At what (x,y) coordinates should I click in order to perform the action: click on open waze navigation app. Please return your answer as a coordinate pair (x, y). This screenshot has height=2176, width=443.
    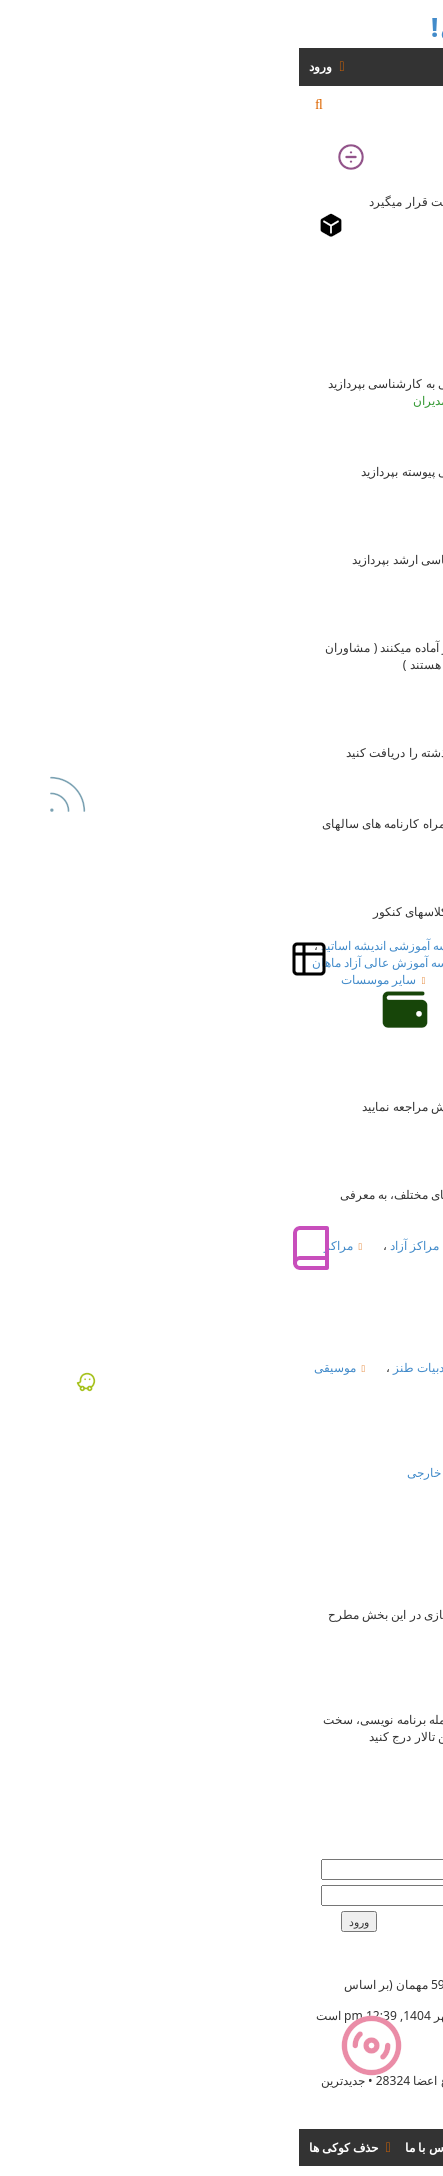
    Looking at the image, I should click on (86, 1382).